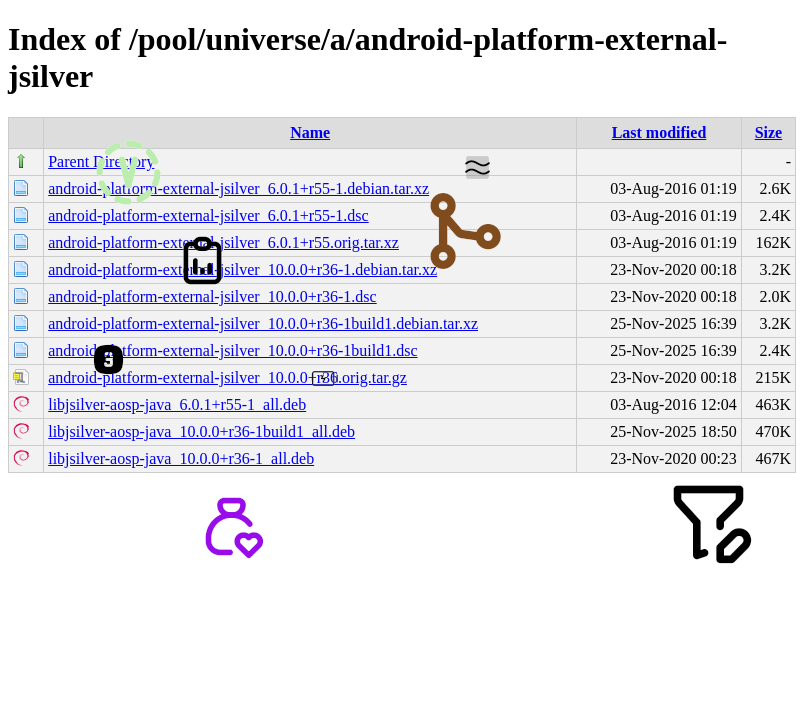  I want to click on indicates step 3 in a multi-step process, so click(108, 359).